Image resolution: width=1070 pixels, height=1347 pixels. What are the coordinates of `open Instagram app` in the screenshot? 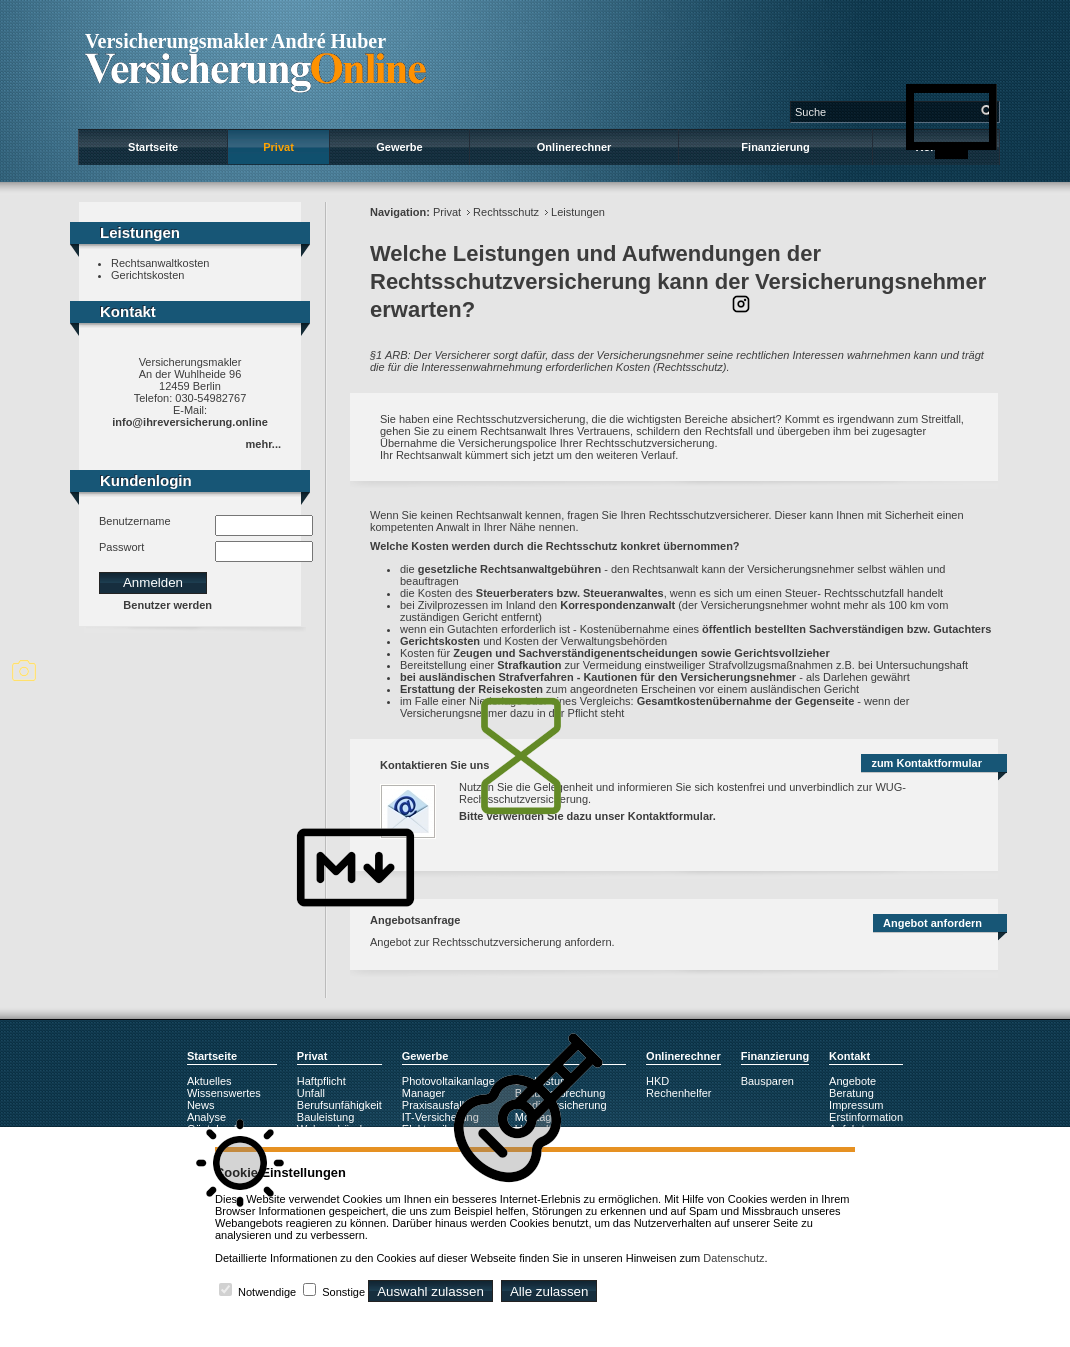 It's located at (741, 304).